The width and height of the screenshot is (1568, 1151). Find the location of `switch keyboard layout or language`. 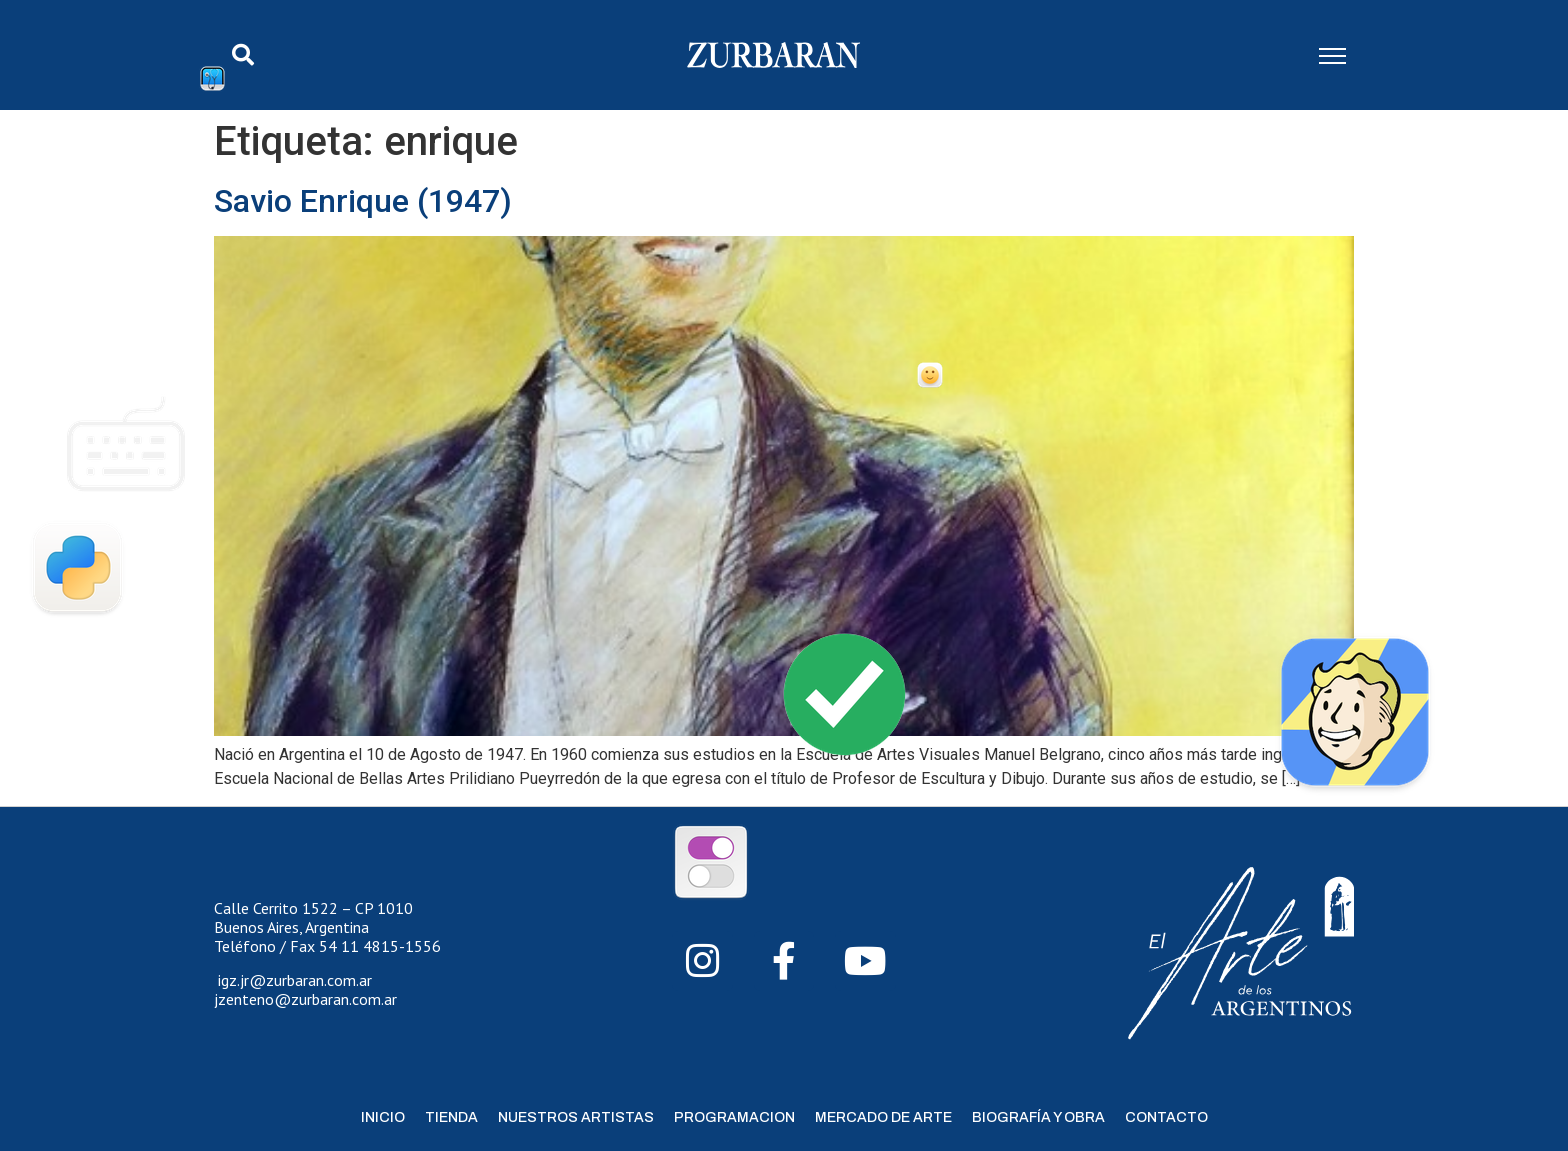

switch keyboard layout or language is located at coordinates (126, 444).